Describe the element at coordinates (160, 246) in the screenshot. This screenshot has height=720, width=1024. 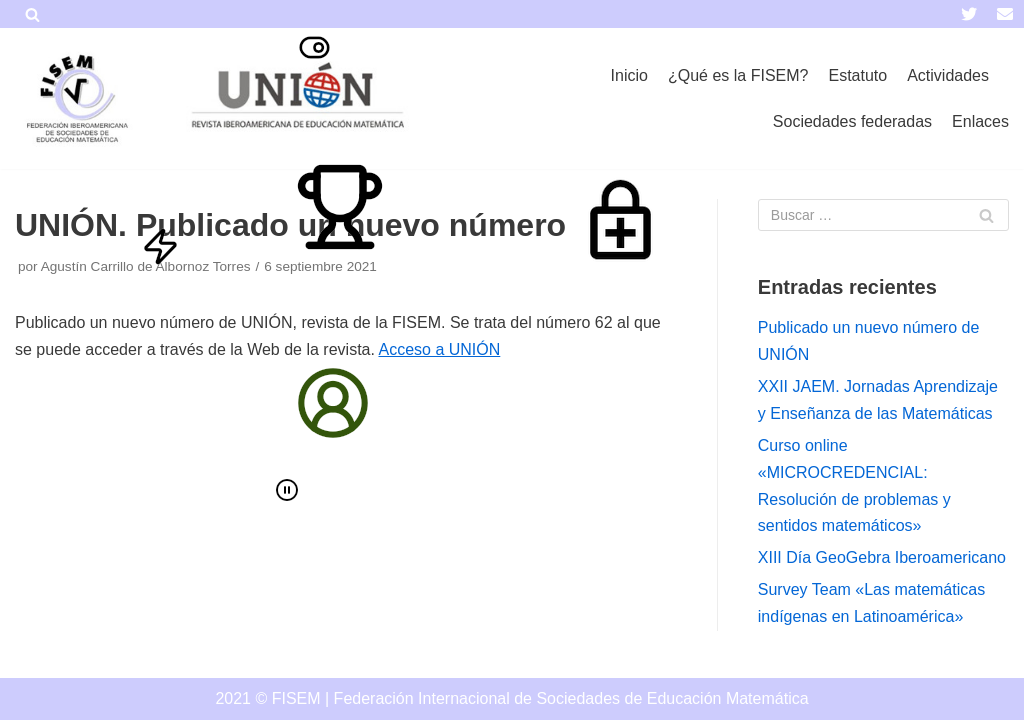
I see `indicates a quick action or instant feature` at that location.